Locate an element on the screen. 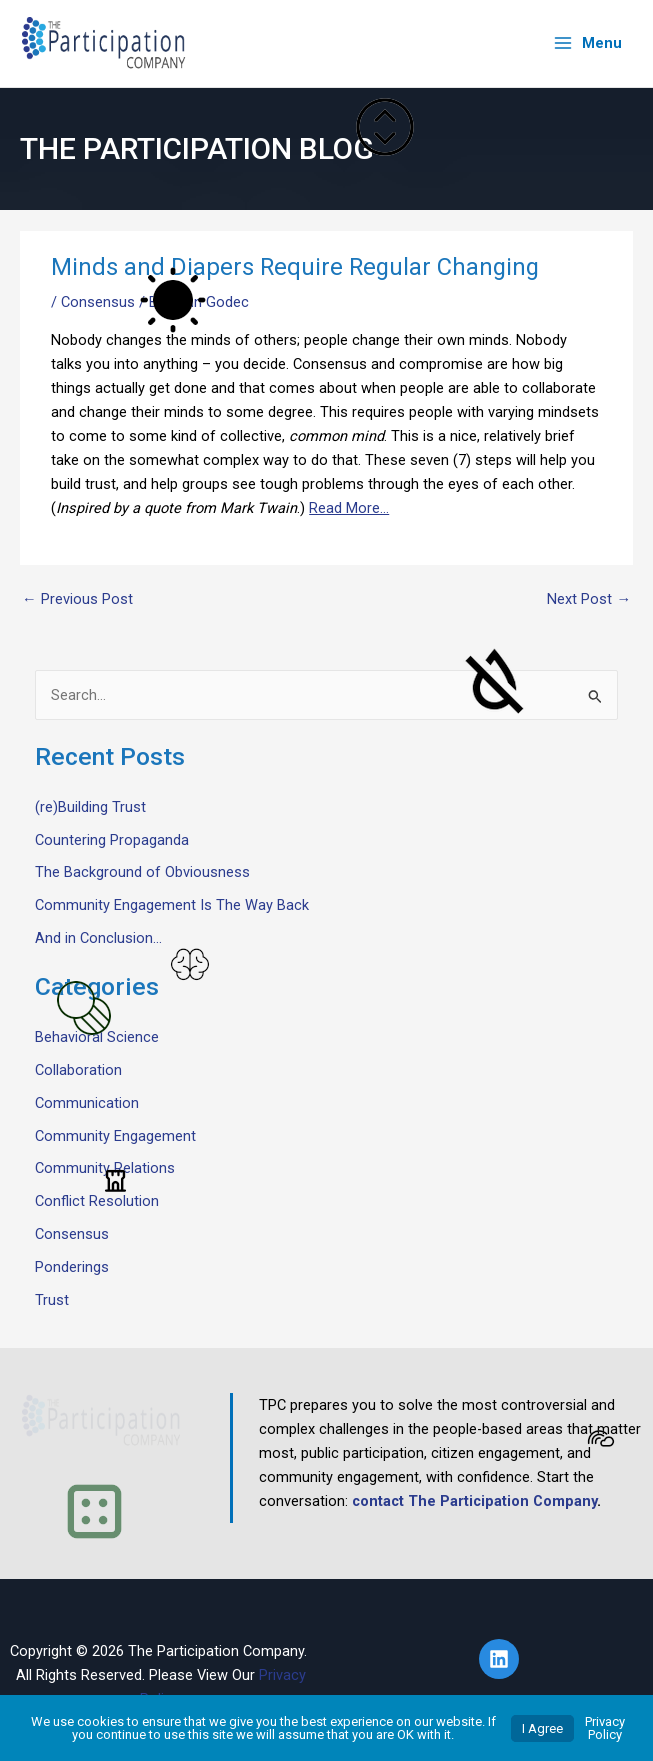 Image resolution: width=653 pixels, height=1761 pixels. expand or collapse content is located at coordinates (385, 127).